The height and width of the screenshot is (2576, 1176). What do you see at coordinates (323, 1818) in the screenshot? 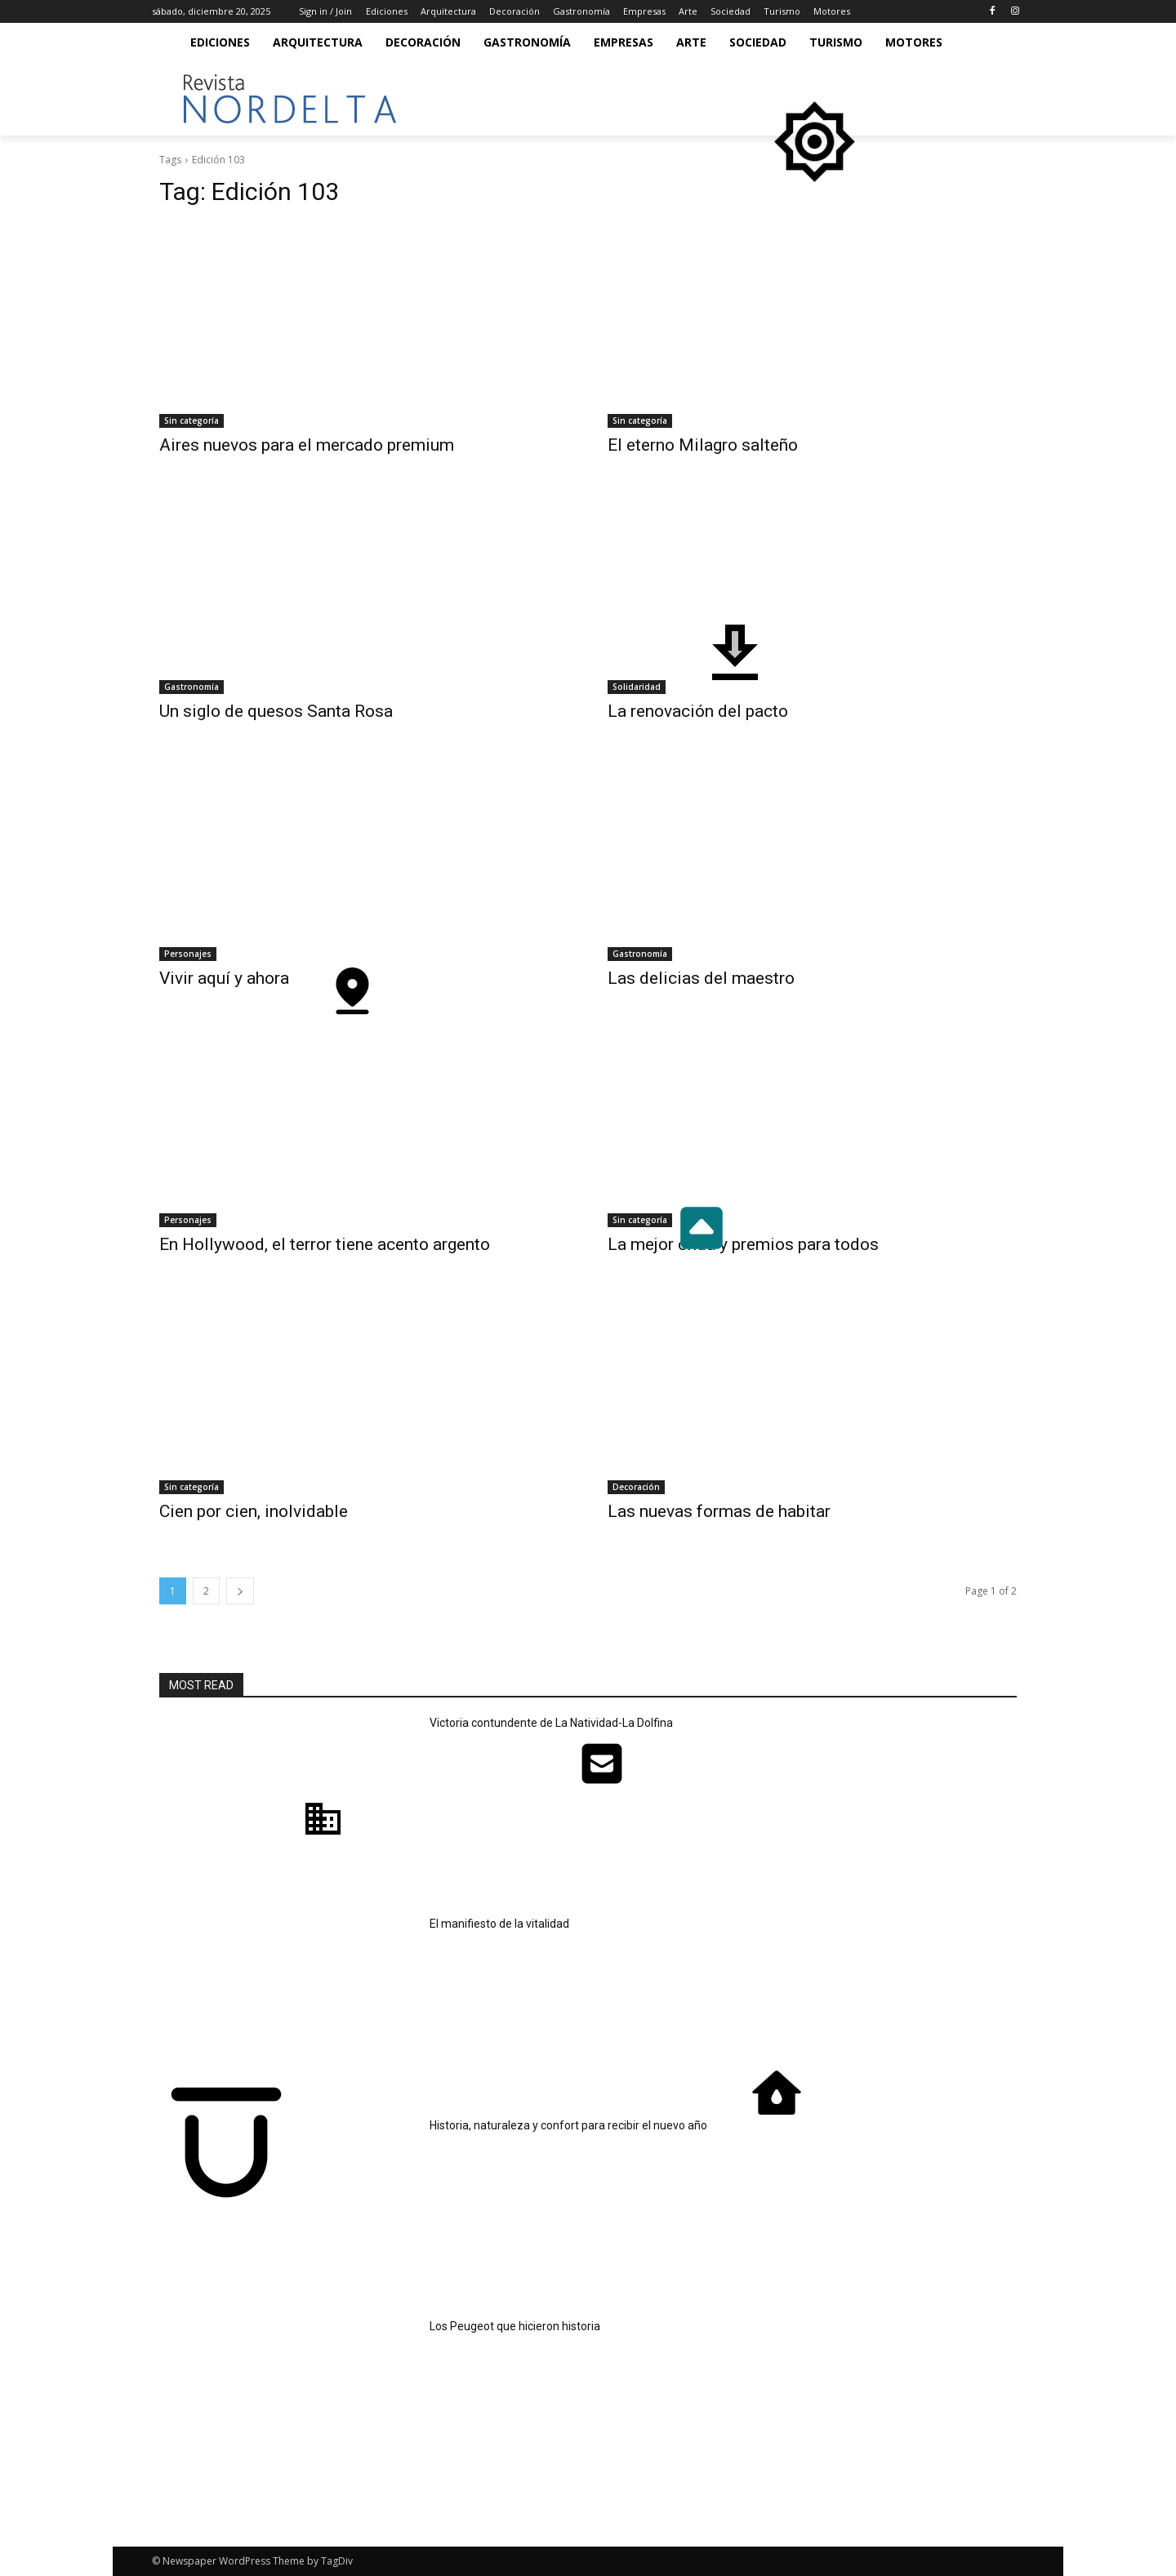
I see `view company or organization profile` at bounding box center [323, 1818].